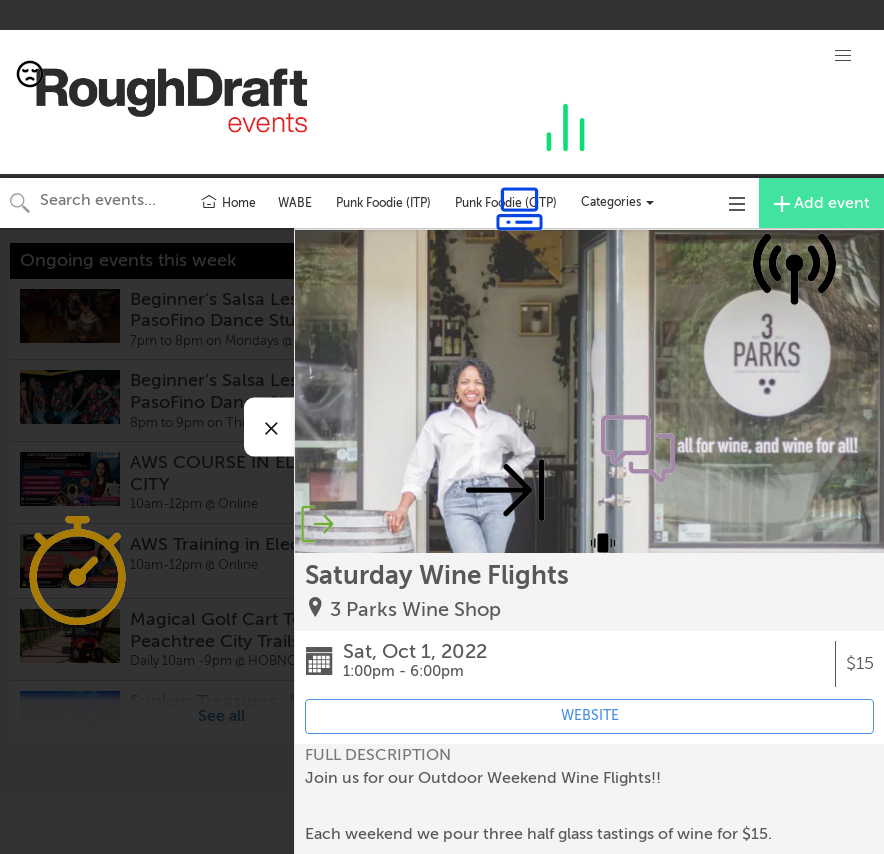  Describe the element at coordinates (317, 524) in the screenshot. I see `sign out of your account` at that location.